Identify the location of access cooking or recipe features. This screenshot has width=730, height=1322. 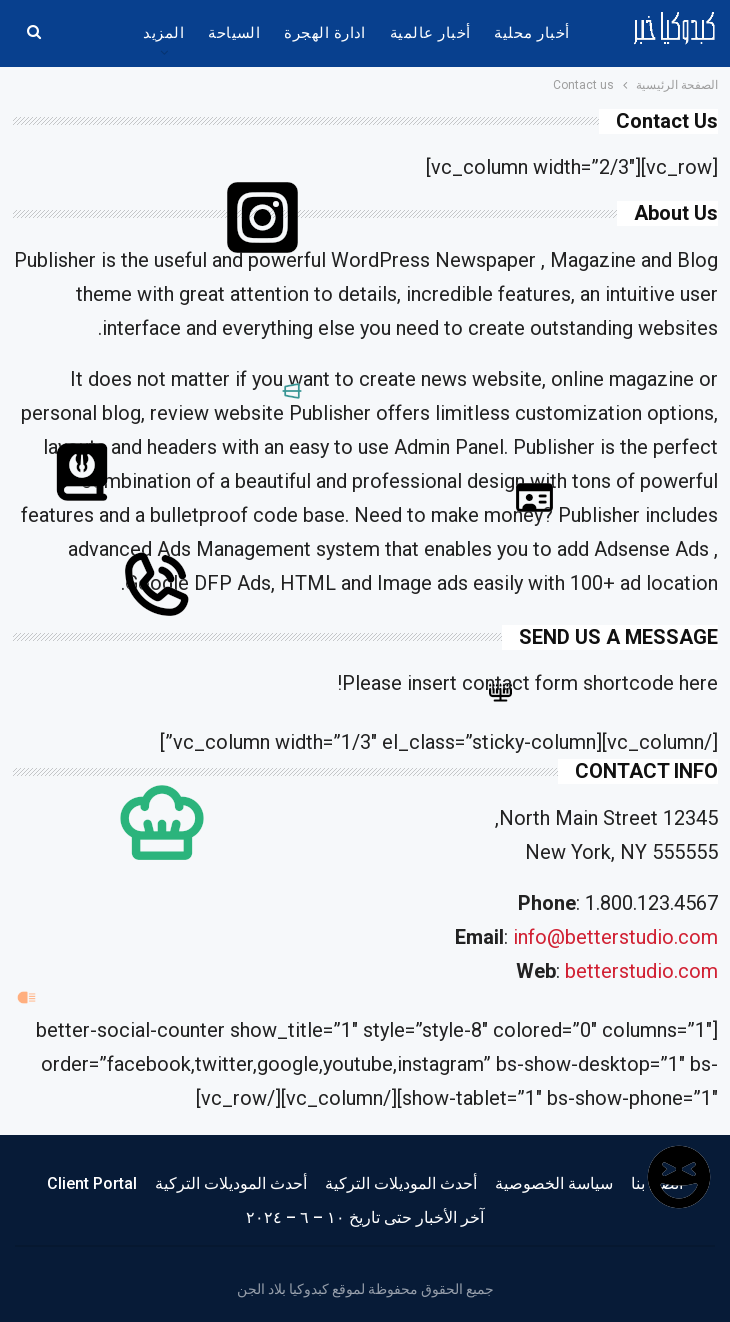
(162, 824).